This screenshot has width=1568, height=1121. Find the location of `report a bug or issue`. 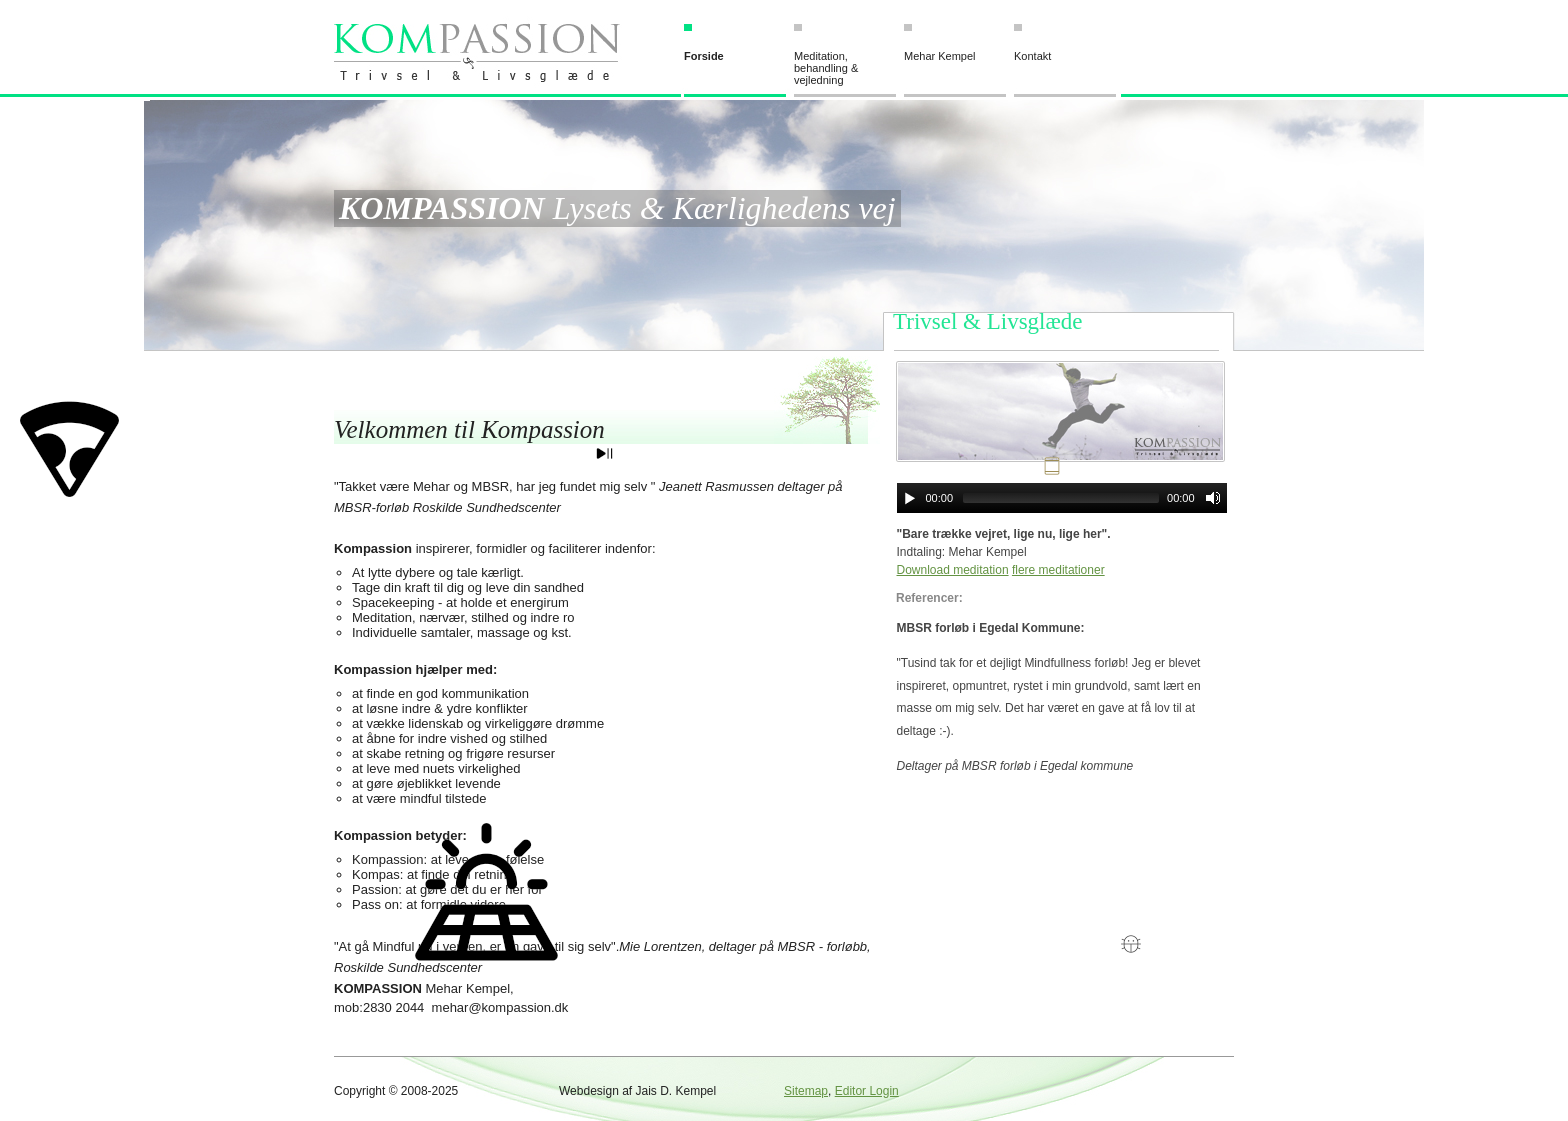

report a bug or issue is located at coordinates (1131, 944).